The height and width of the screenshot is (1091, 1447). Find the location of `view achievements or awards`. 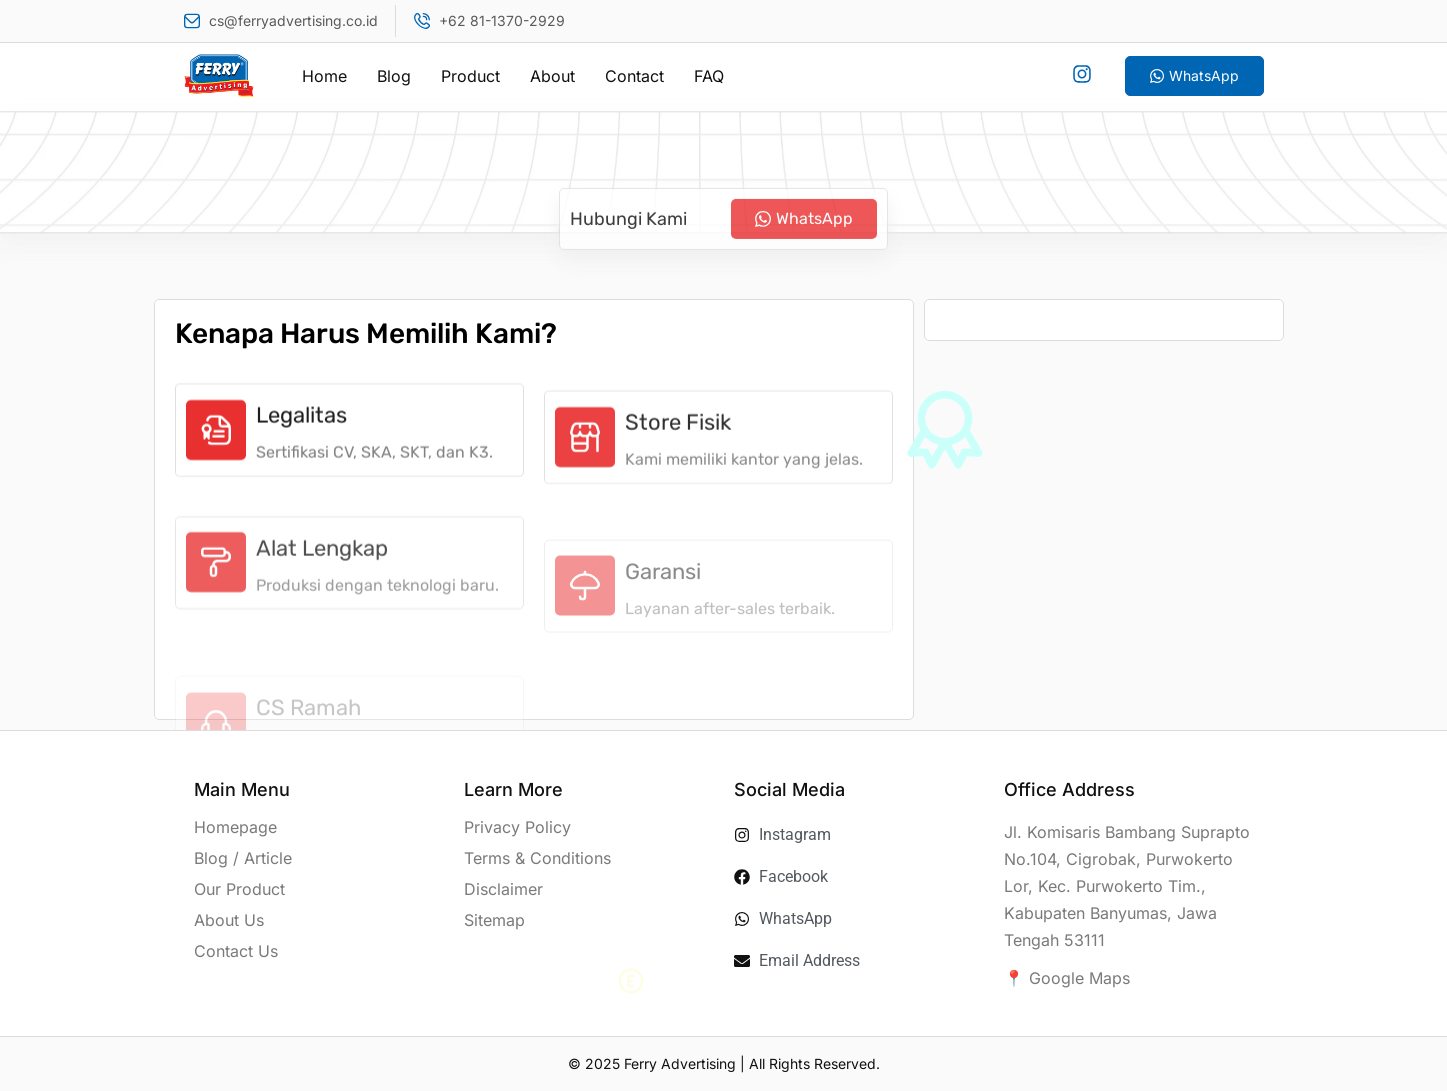

view achievements or awards is located at coordinates (945, 430).